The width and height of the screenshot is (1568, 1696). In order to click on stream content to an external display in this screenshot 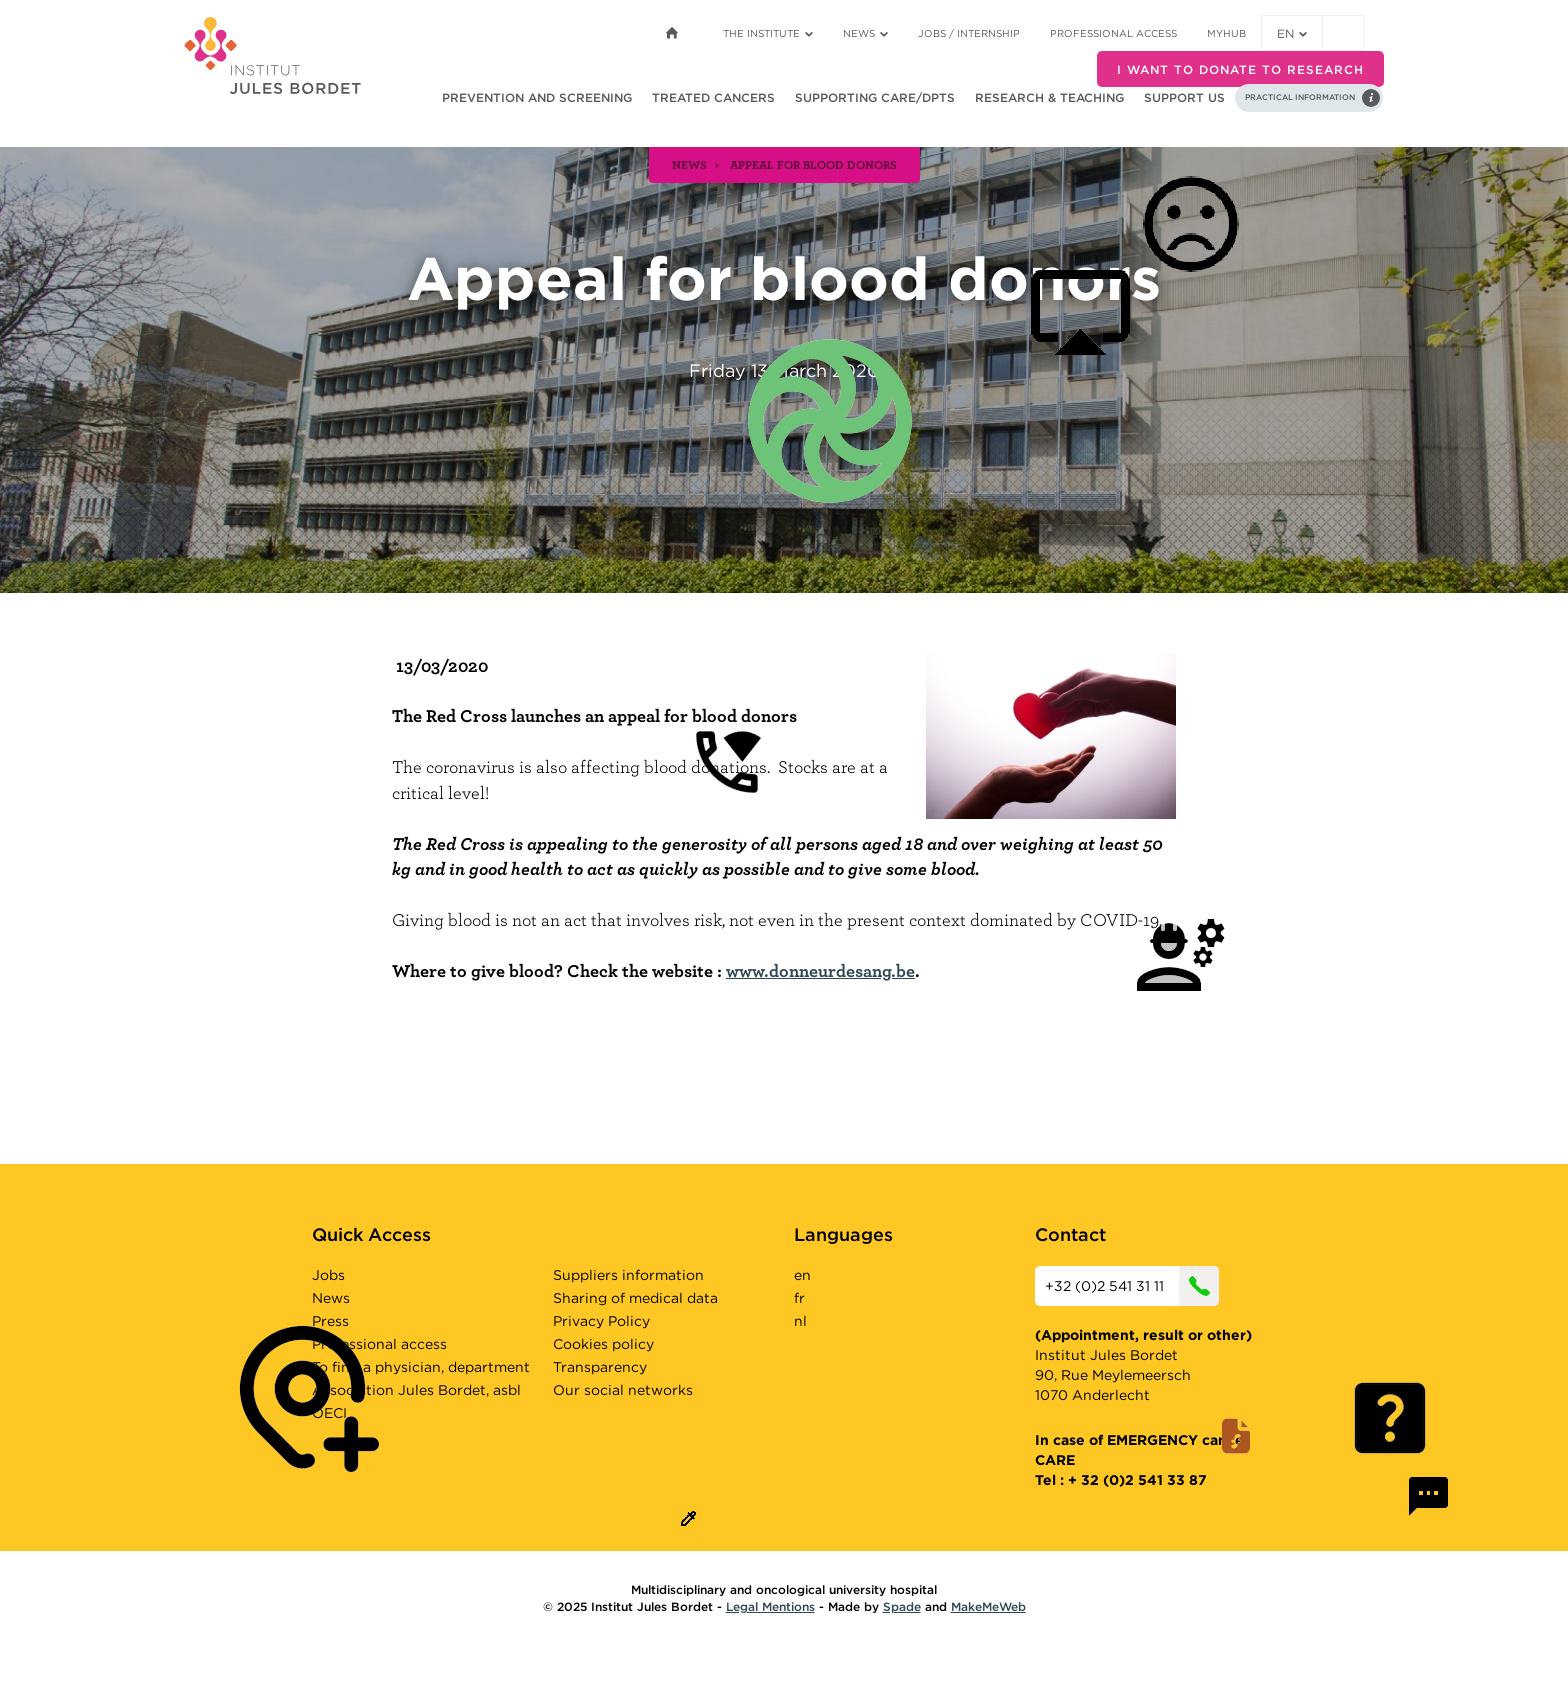, I will do `click(1080, 310)`.